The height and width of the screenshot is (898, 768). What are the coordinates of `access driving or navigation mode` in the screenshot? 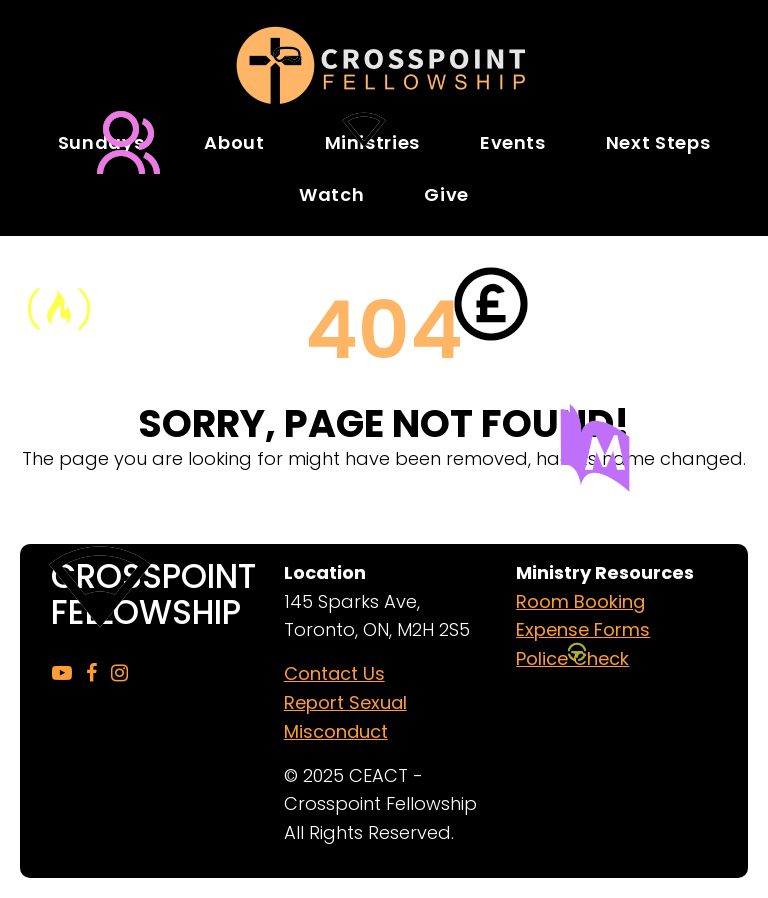 It's located at (577, 652).